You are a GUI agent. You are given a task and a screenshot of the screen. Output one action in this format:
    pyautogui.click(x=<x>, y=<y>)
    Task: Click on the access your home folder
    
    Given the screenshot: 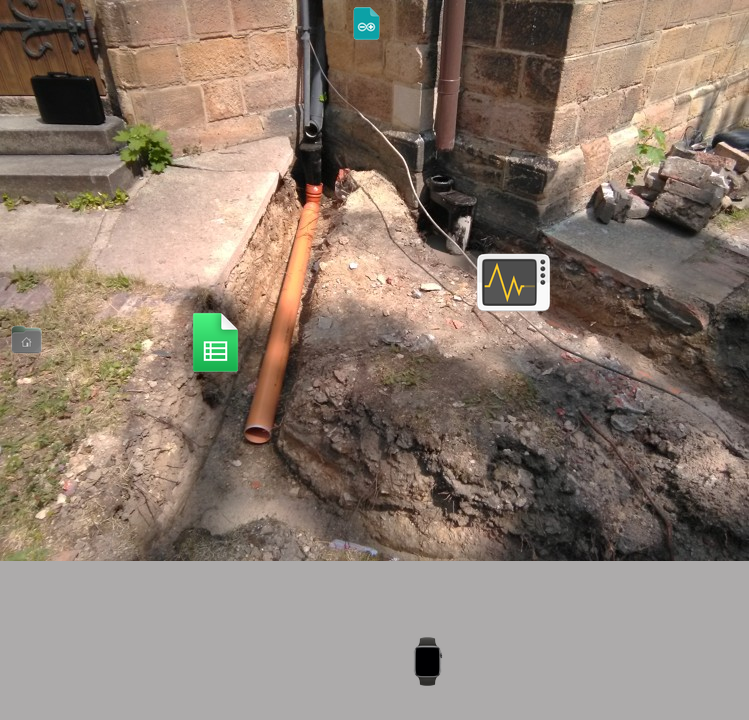 What is the action you would take?
    pyautogui.click(x=26, y=339)
    